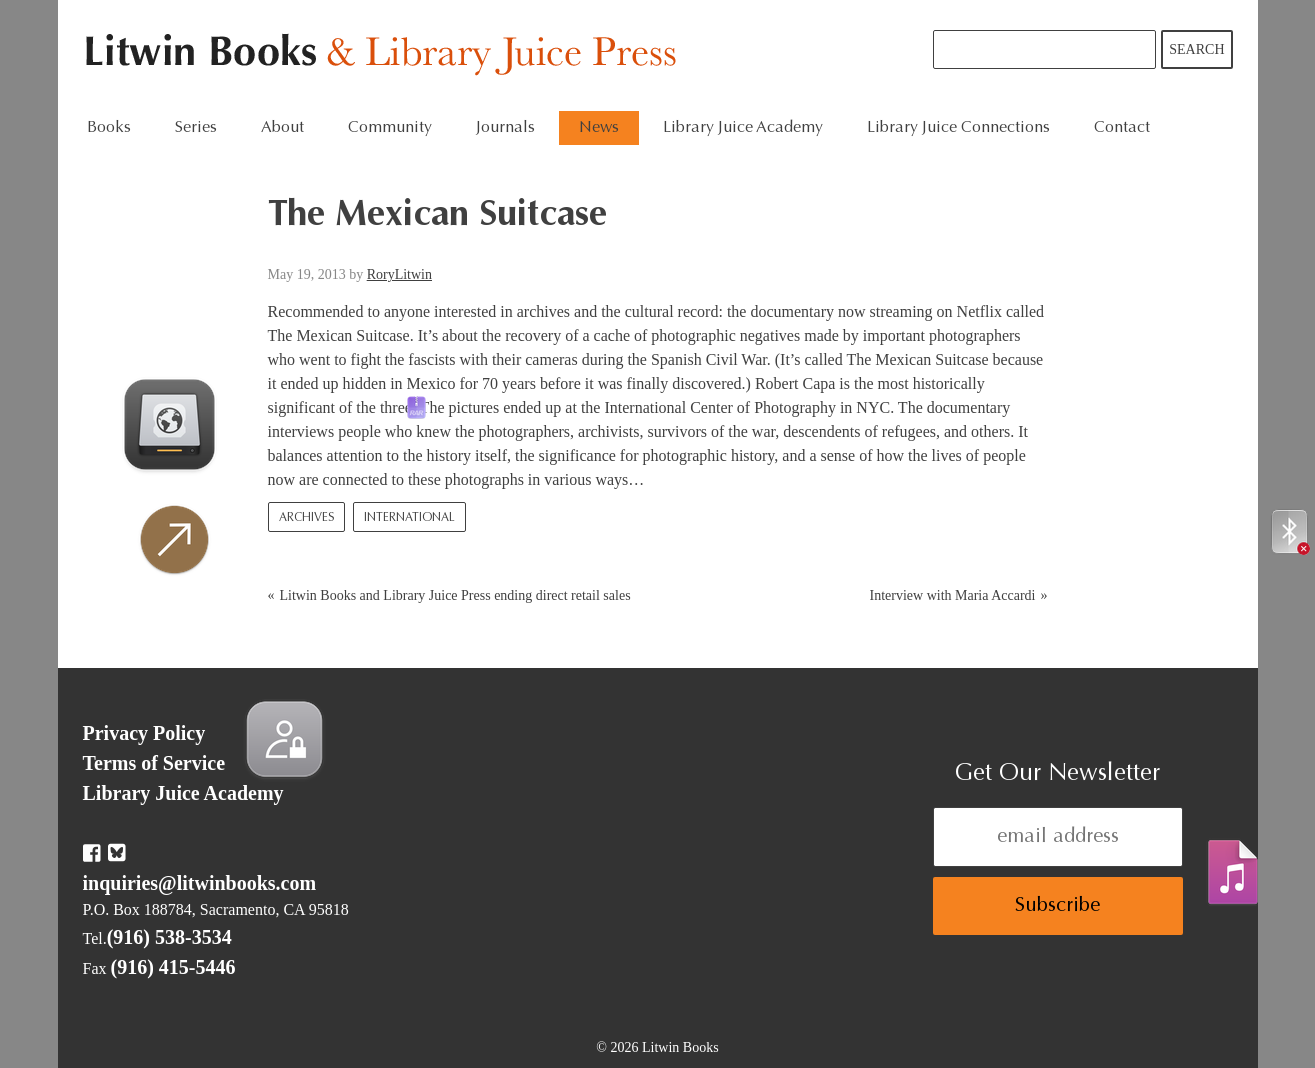  Describe the element at coordinates (1233, 872) in the screenshot. I see `audio file type indicator` at that location.